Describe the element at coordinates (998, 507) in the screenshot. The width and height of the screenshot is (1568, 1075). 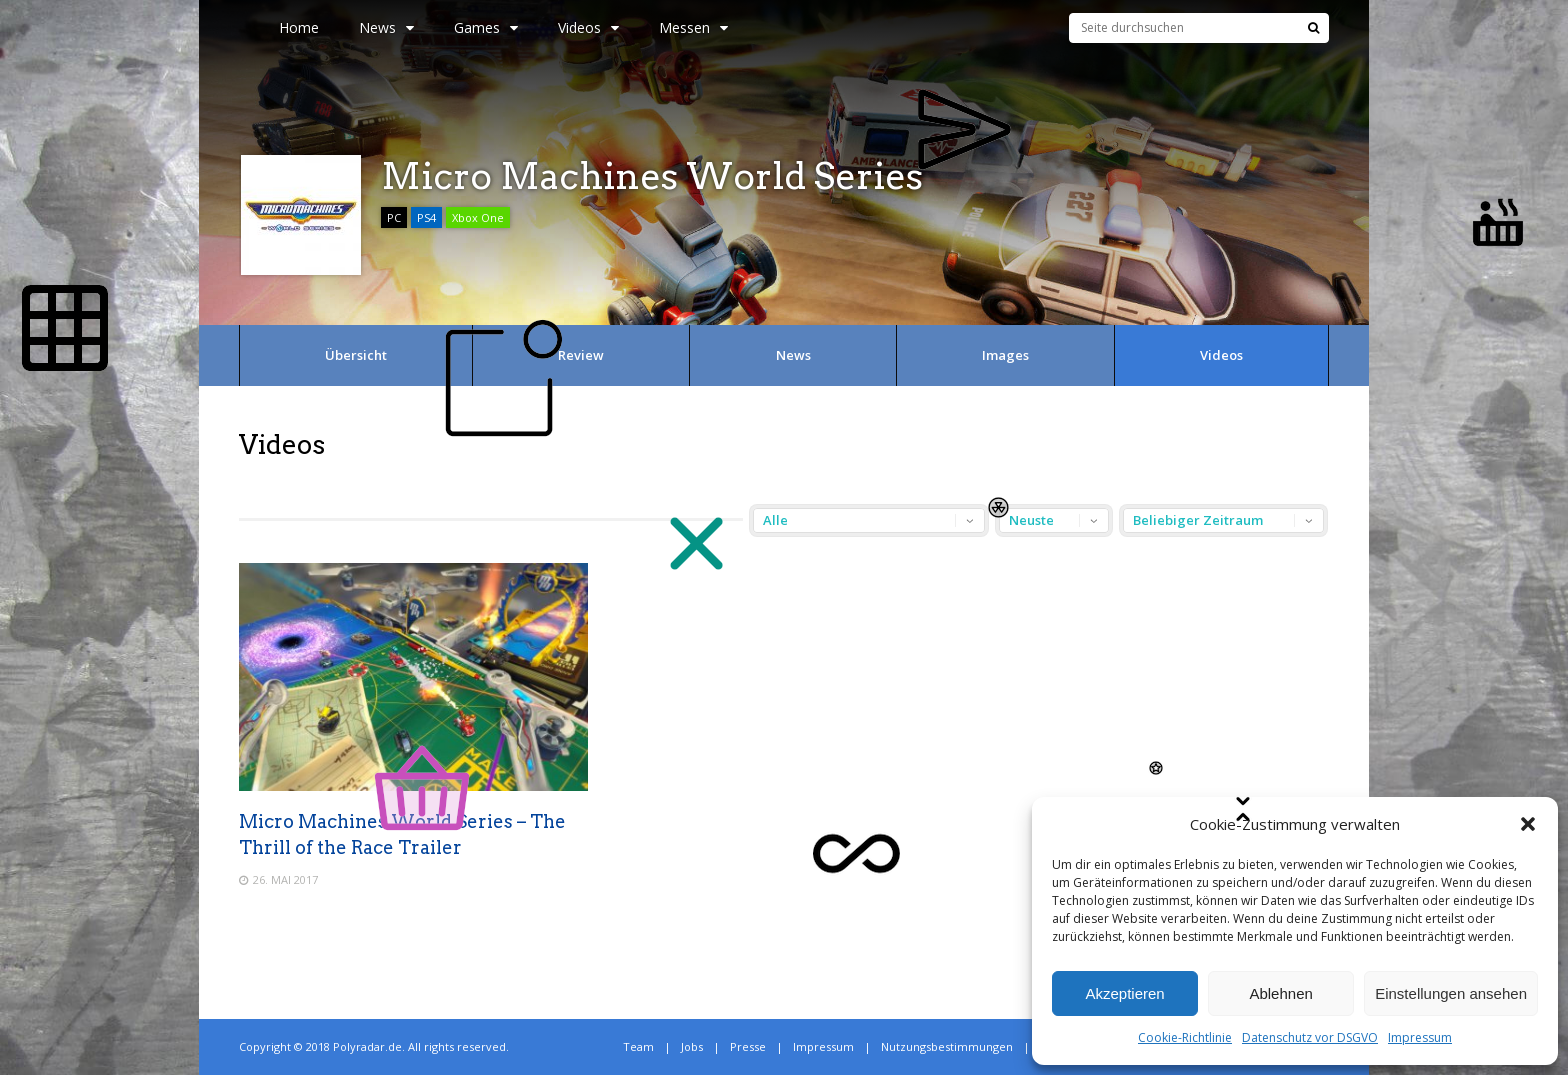
I see `fallout shelter location indicator` at that location.